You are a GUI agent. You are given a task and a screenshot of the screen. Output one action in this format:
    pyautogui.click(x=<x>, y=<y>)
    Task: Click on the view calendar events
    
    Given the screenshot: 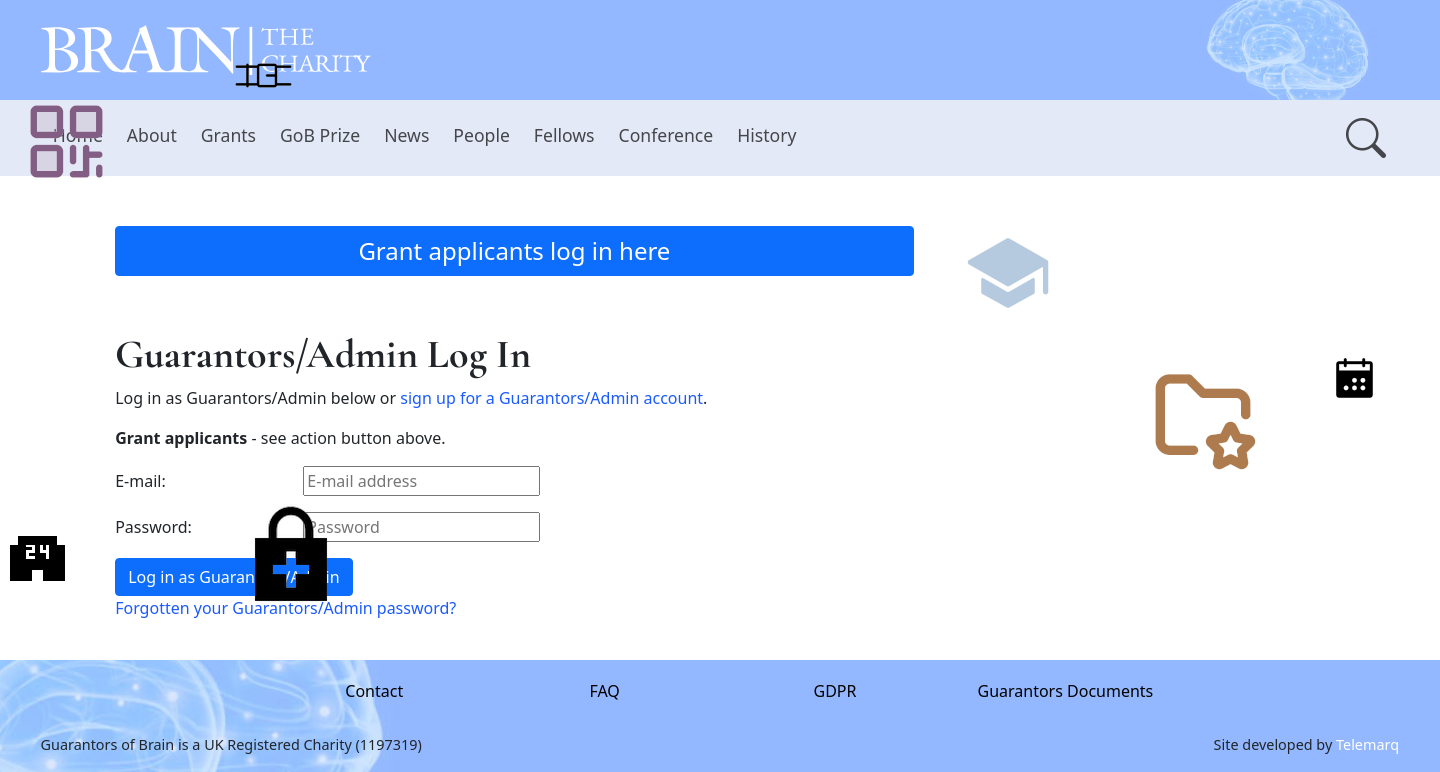 What is the action you would take?
    pyautogui.click(x=1354, y=379)
    